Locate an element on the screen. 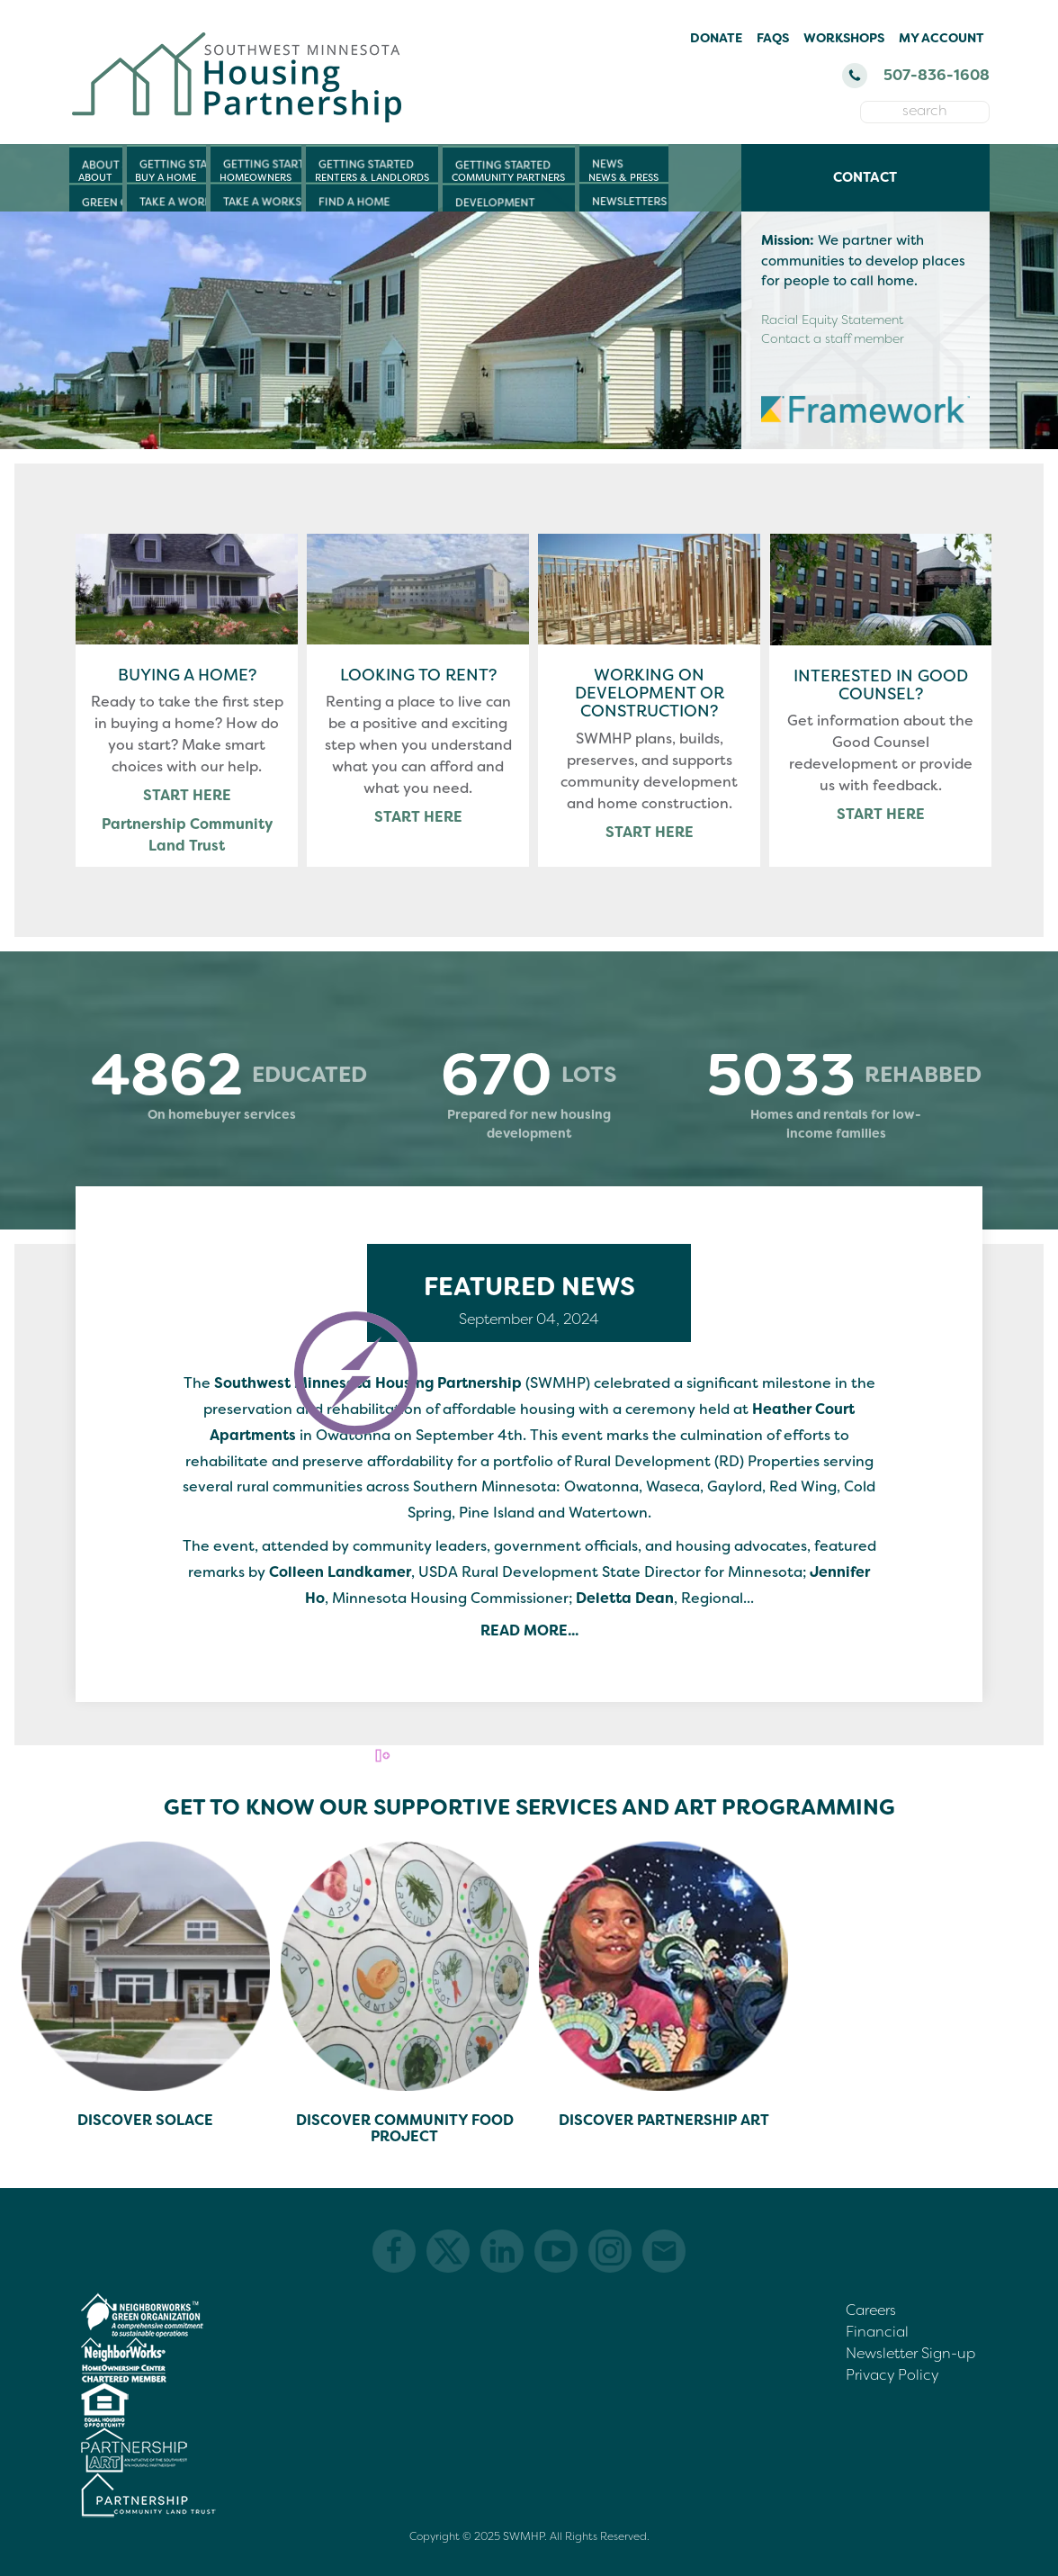 This screenshot has width=1058, height=2576. socket.io branding or integration is located at coordinates (355, 1373).